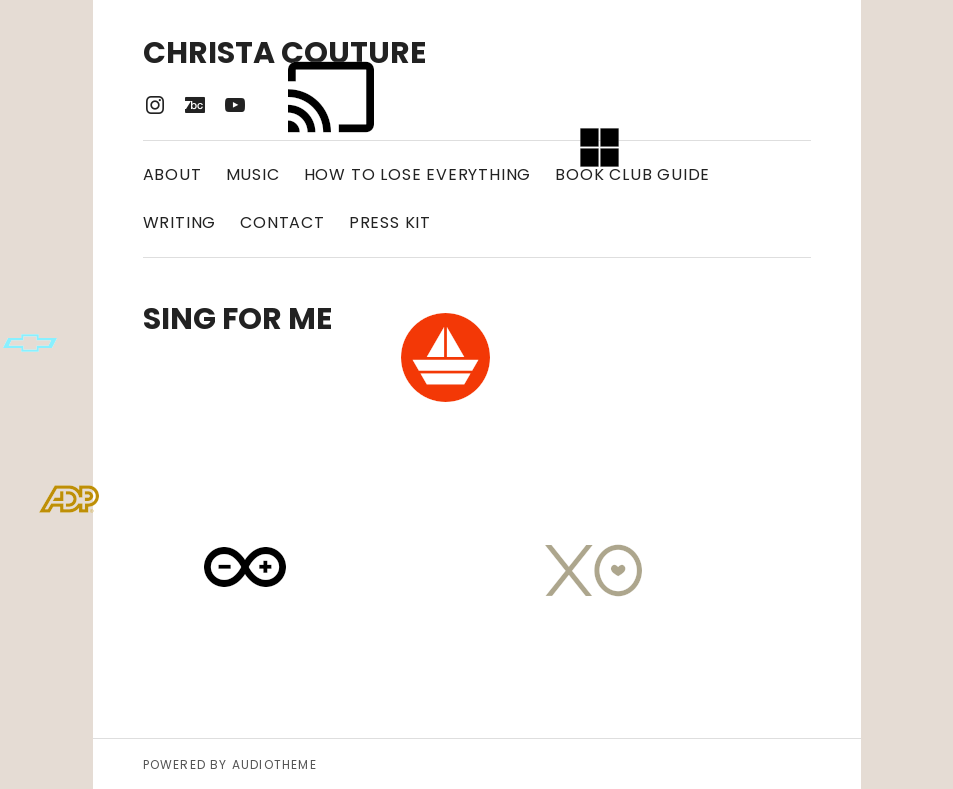 Image resolution: width=953 pixels, height=789 pixels. Describe the element at coordinates (30, 343) in the screenshot. I see `chevrolet brand logo` at that location.